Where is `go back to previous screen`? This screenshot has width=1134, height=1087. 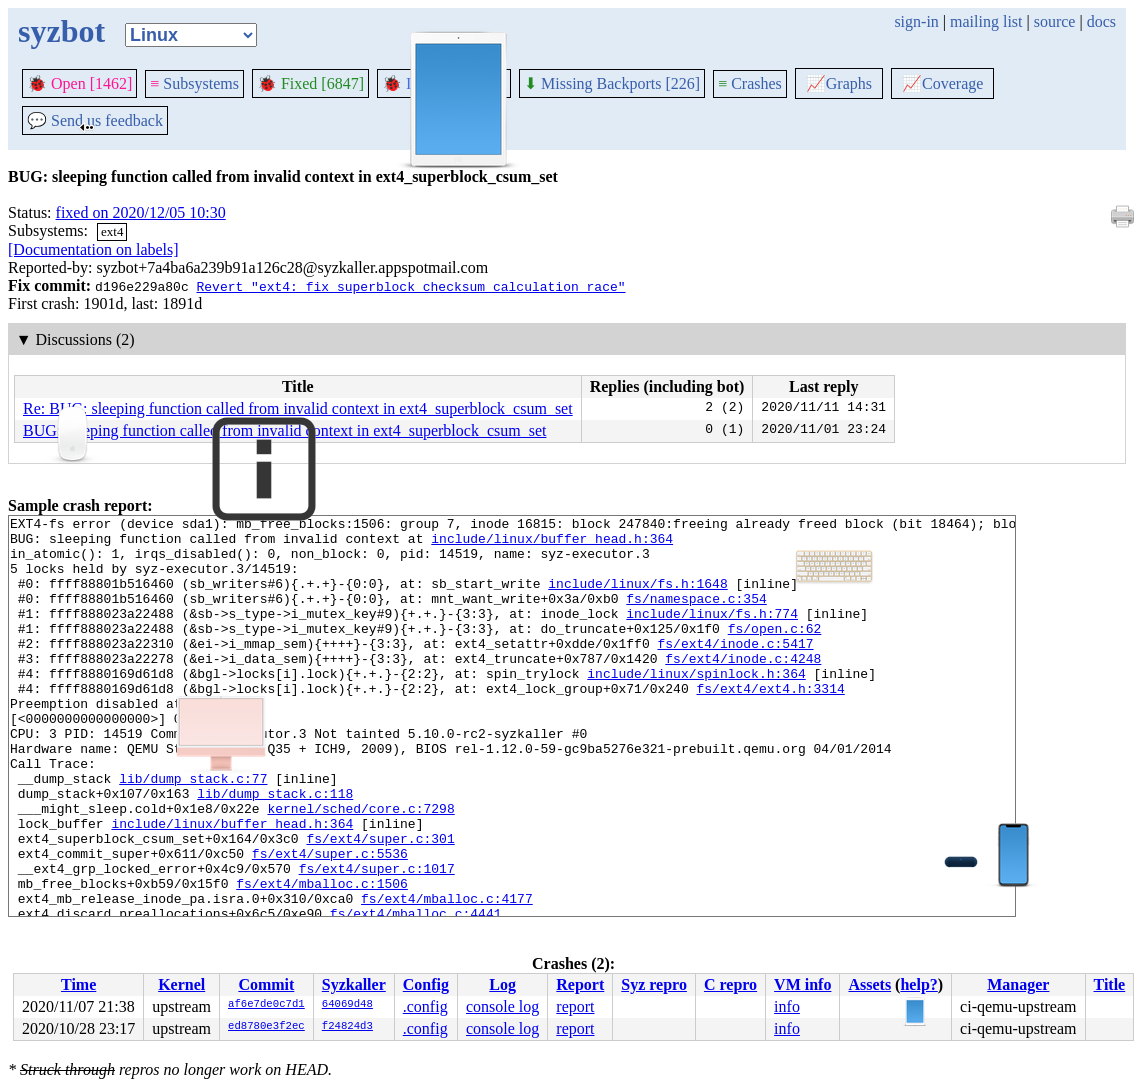 go back to previous screen is located at coordinates (87, 128).